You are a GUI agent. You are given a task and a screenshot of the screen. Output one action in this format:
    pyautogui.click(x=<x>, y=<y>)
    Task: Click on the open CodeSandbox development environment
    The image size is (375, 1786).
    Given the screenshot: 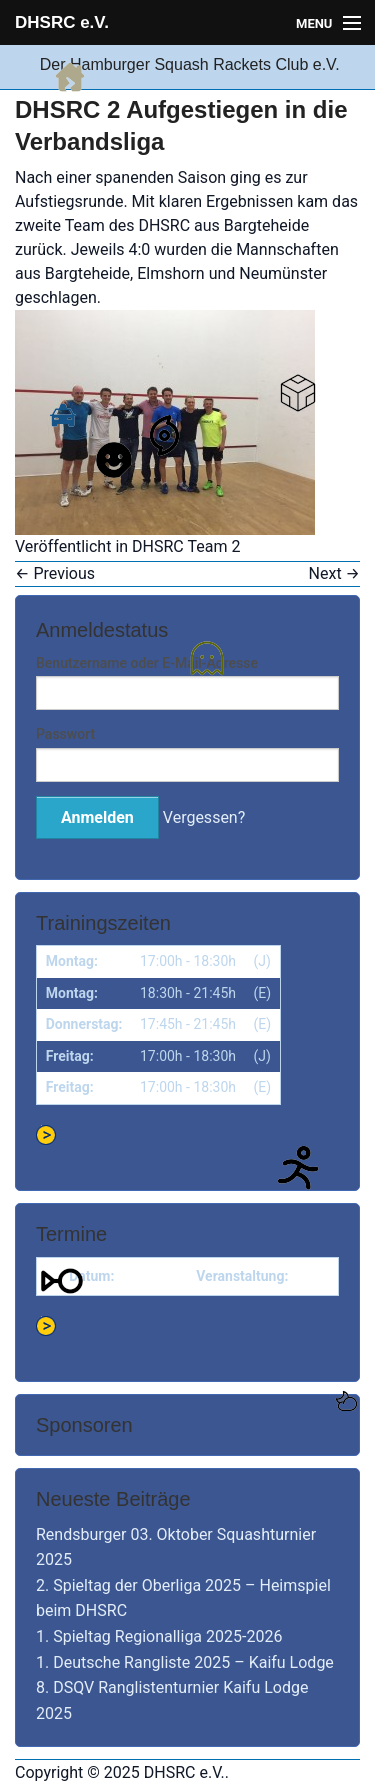 What is the action you would take?
    pyautogui.click(x=298, y=393)
    